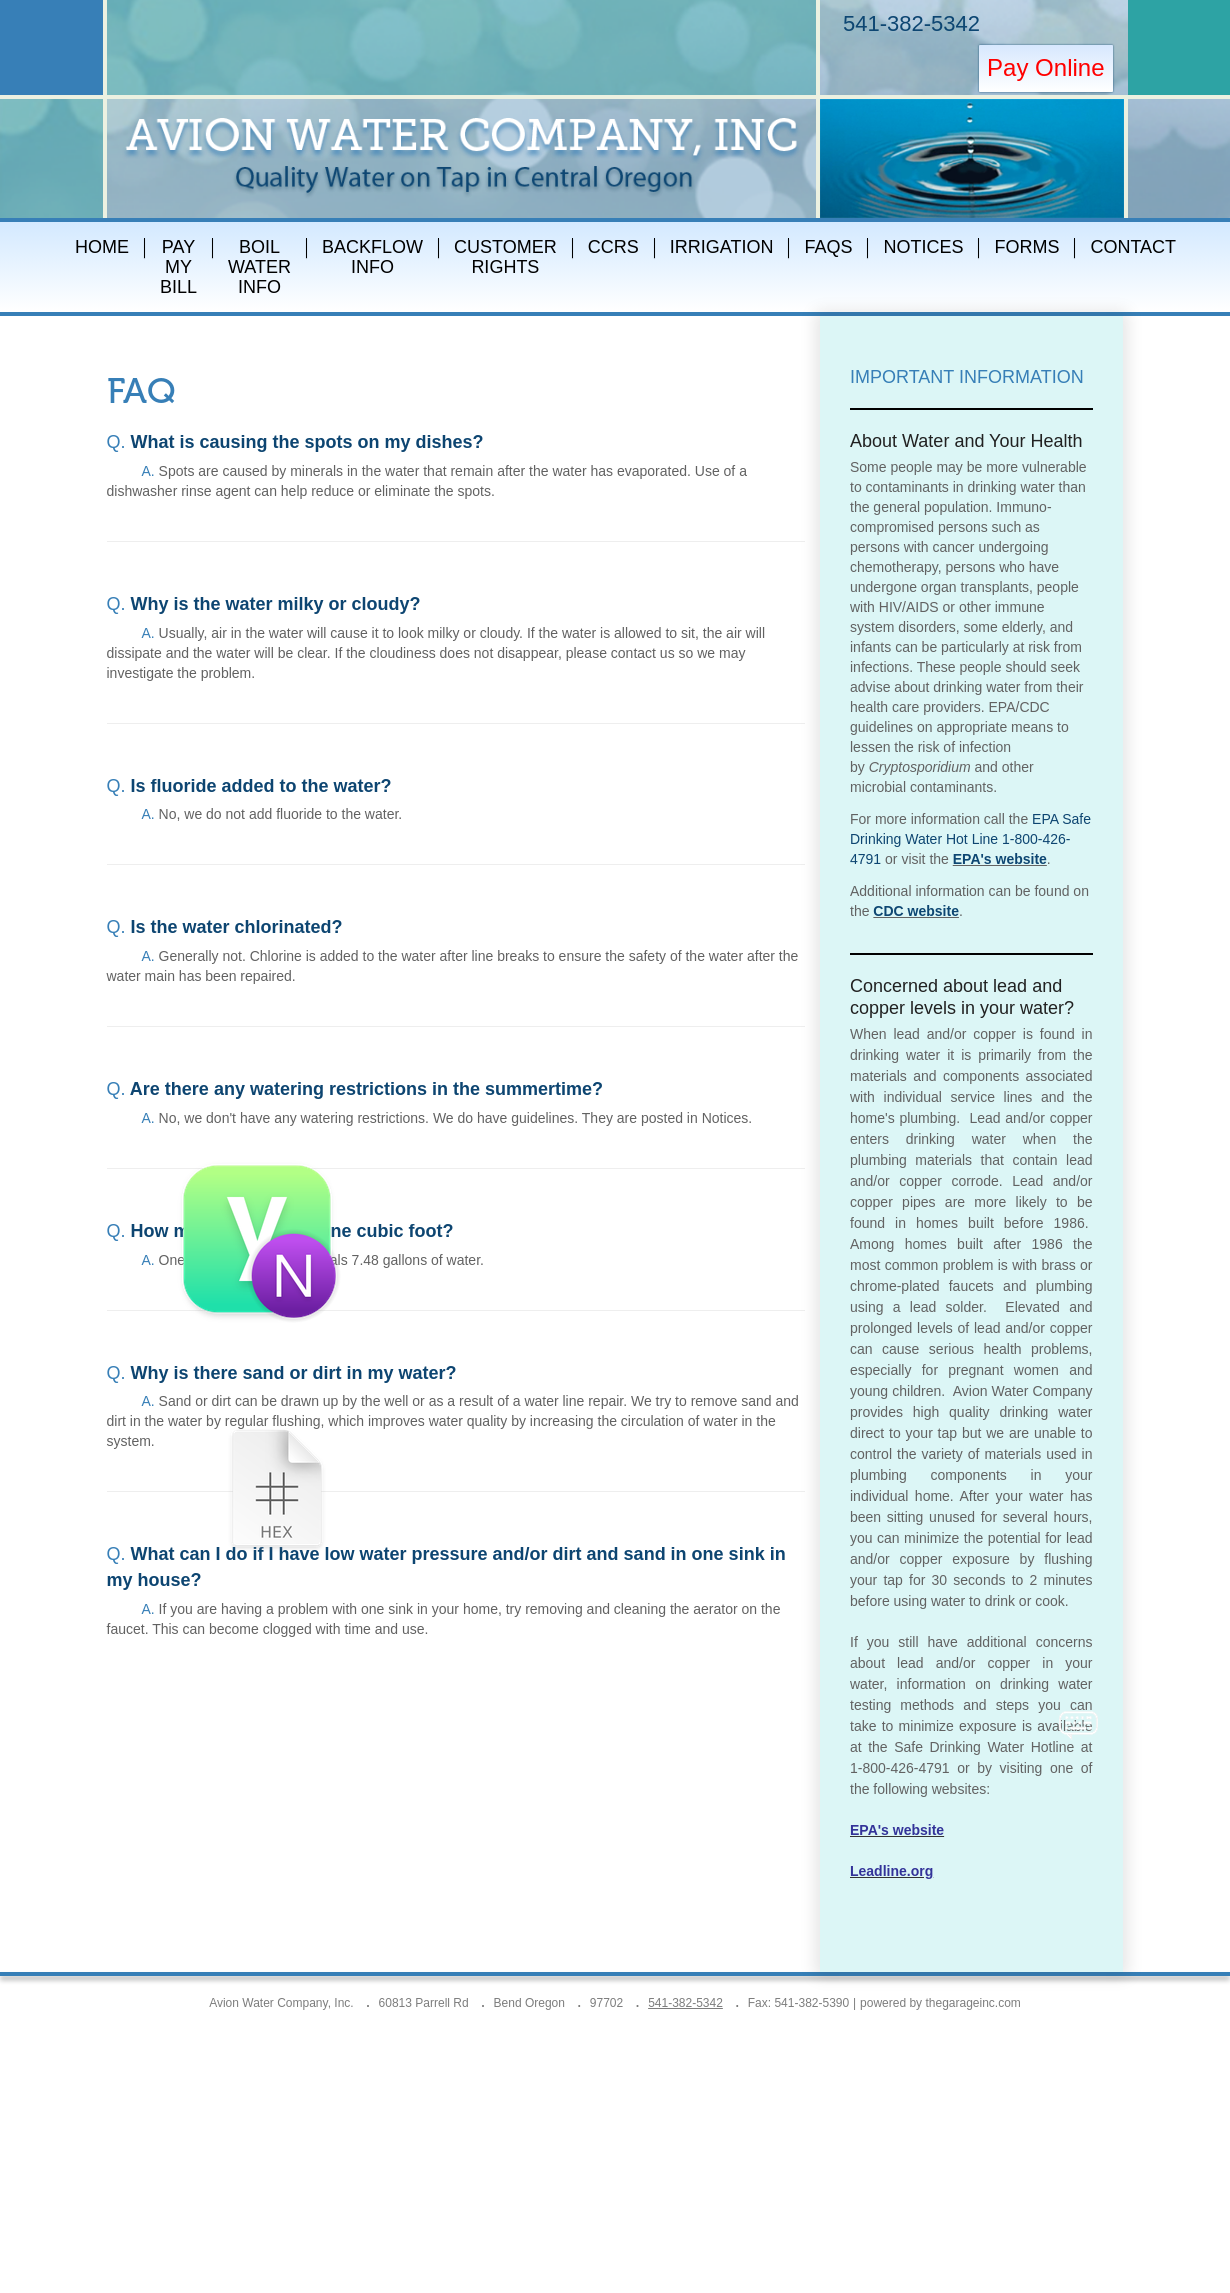 The height and width of the screenshot is (2293, 1230). Describe the element at coordinates (1078, 1725) in the screenshot. I see `indicates virtual keyboard is active` at that location.